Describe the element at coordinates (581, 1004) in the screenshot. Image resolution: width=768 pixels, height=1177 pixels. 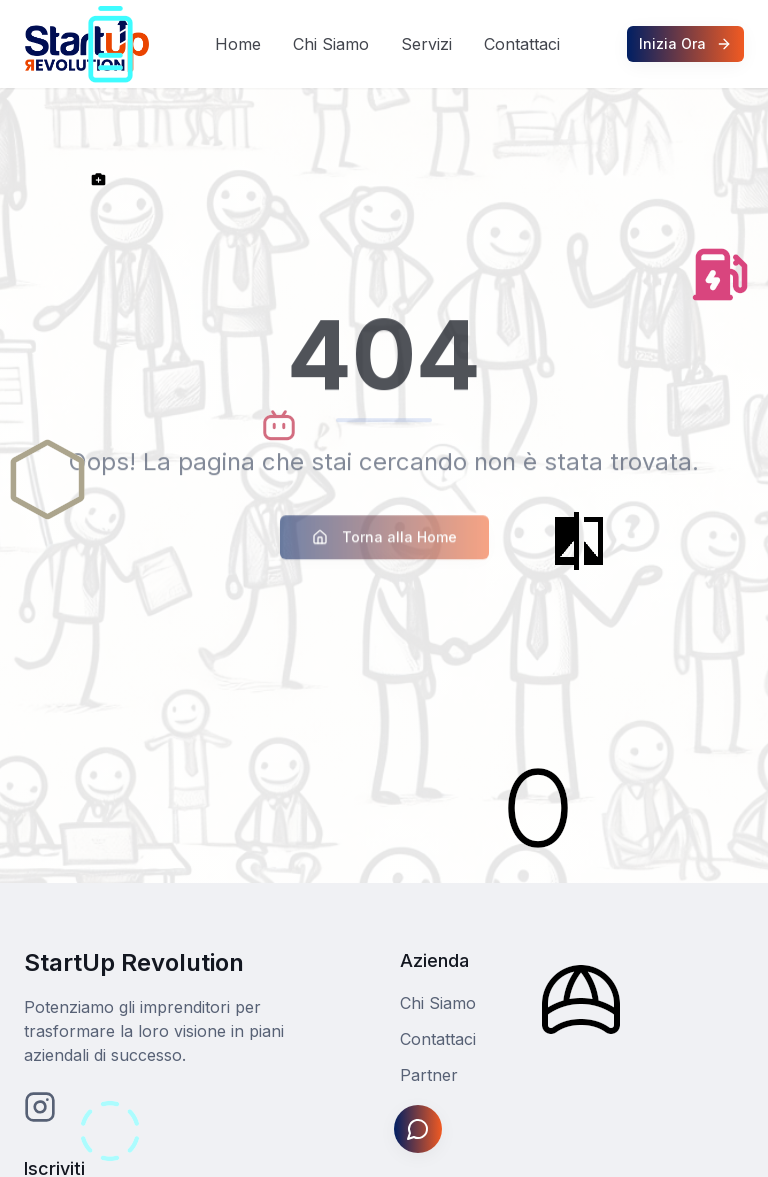
I see `browse hats or headwear category` at that location.